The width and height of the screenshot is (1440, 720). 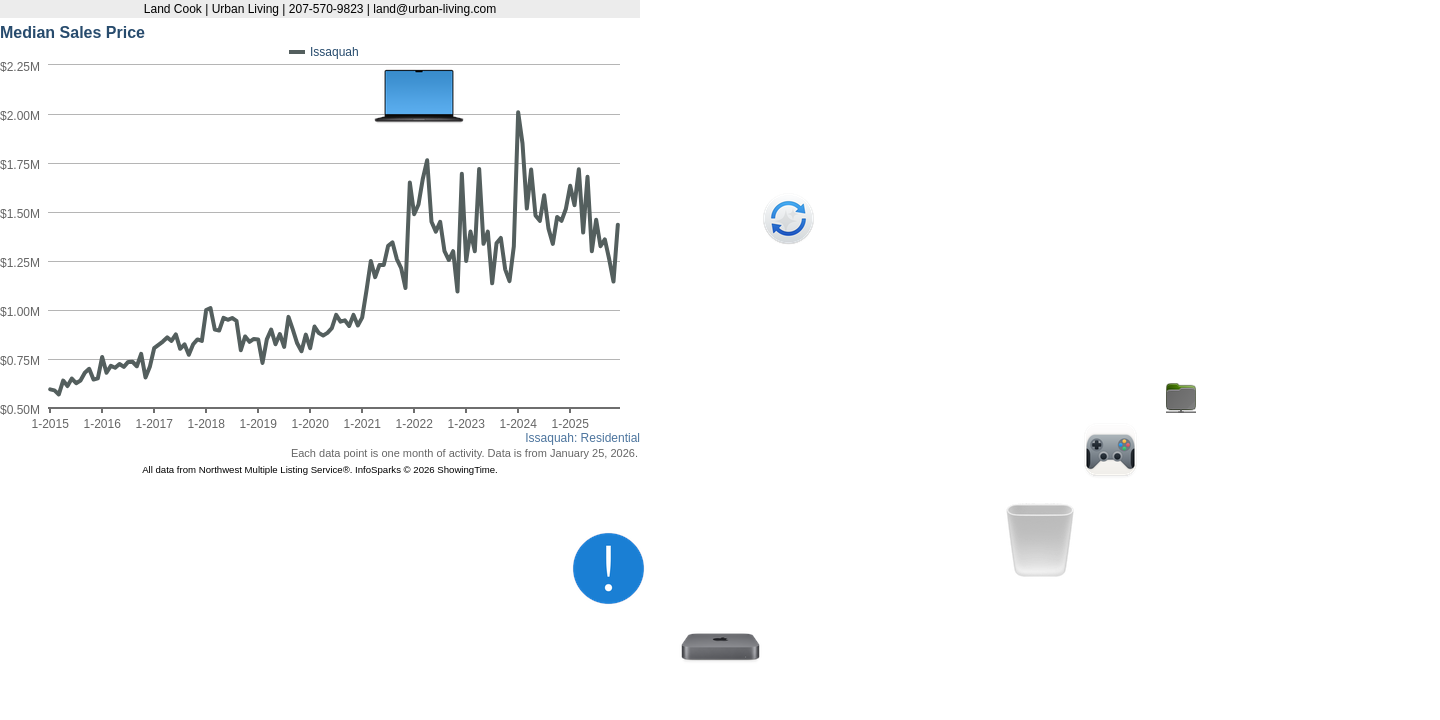 What do you see at coordinates (788, 218) in the screenshot?
I see `check for application updates` at bounding box center [788, 218].